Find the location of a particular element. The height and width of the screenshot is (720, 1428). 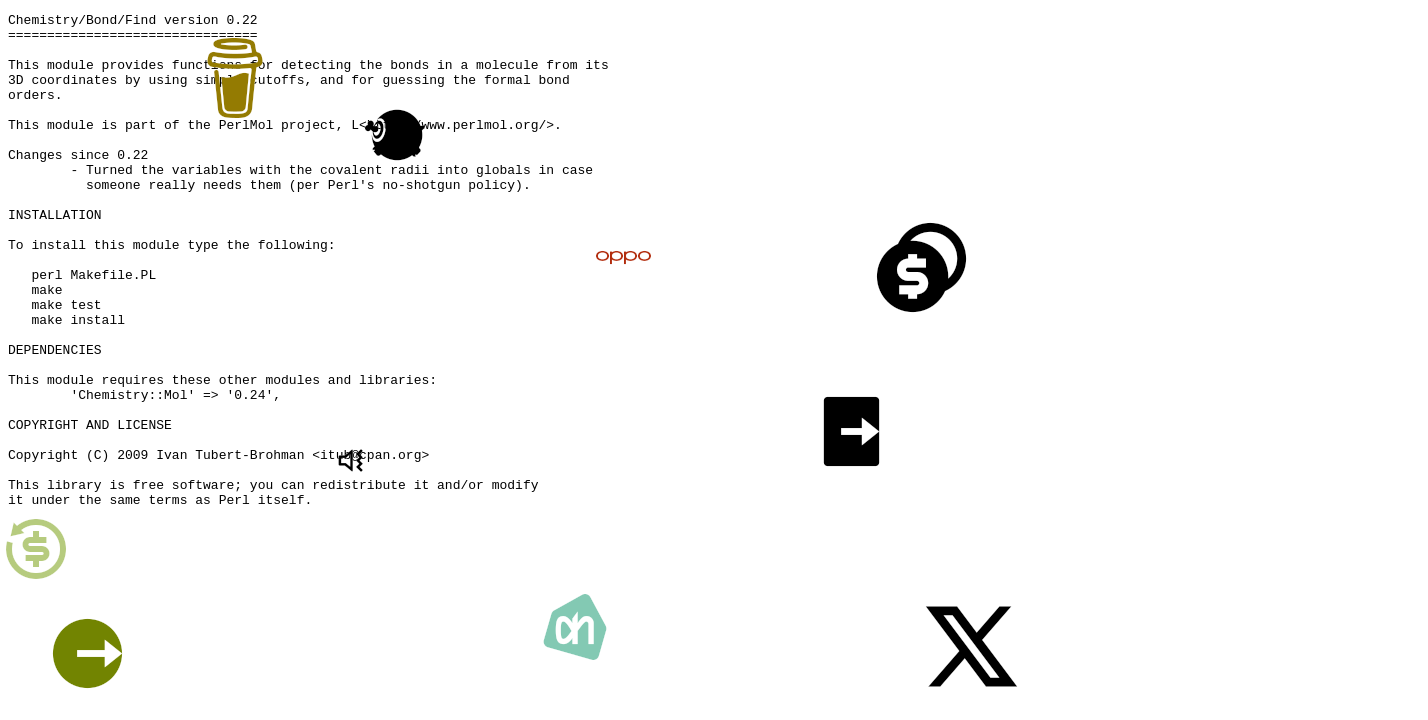

request a refund for a purchase is located at coordinates (36, 549).